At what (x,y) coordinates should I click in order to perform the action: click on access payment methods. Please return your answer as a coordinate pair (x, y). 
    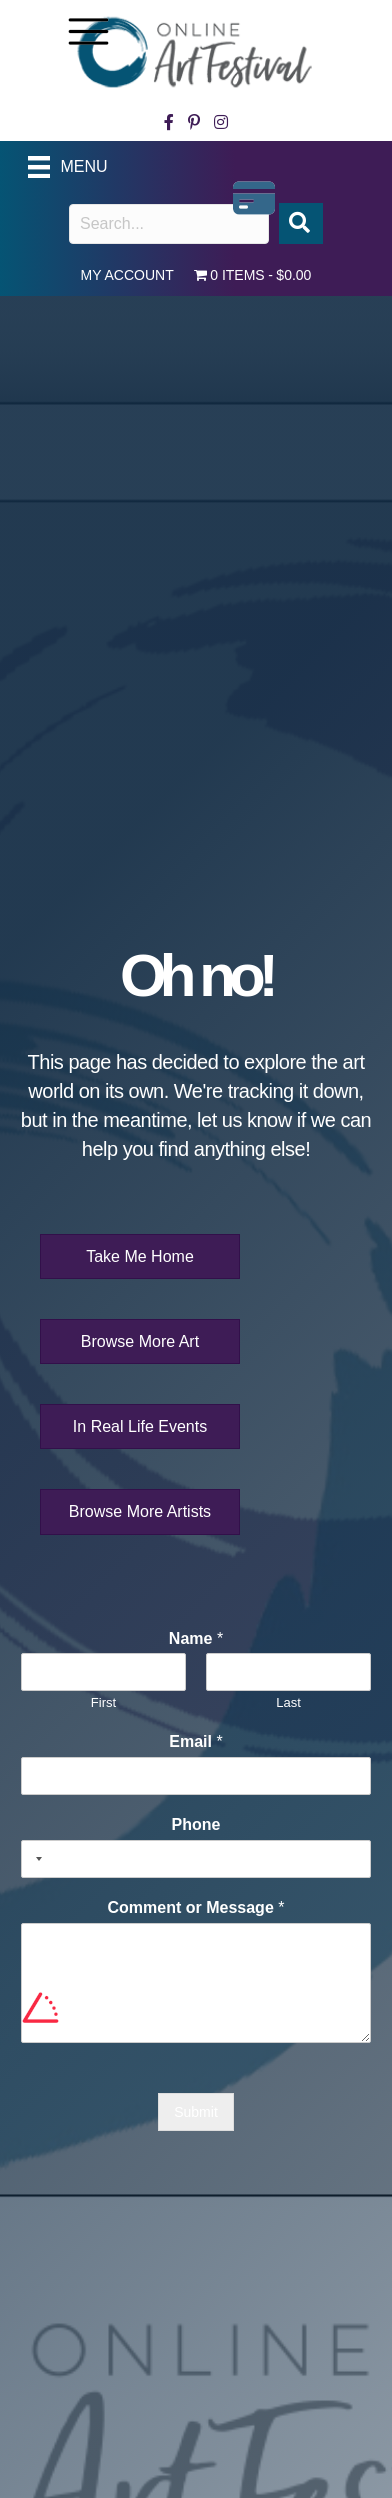
    Looking at the image, I should click on (254, 198).